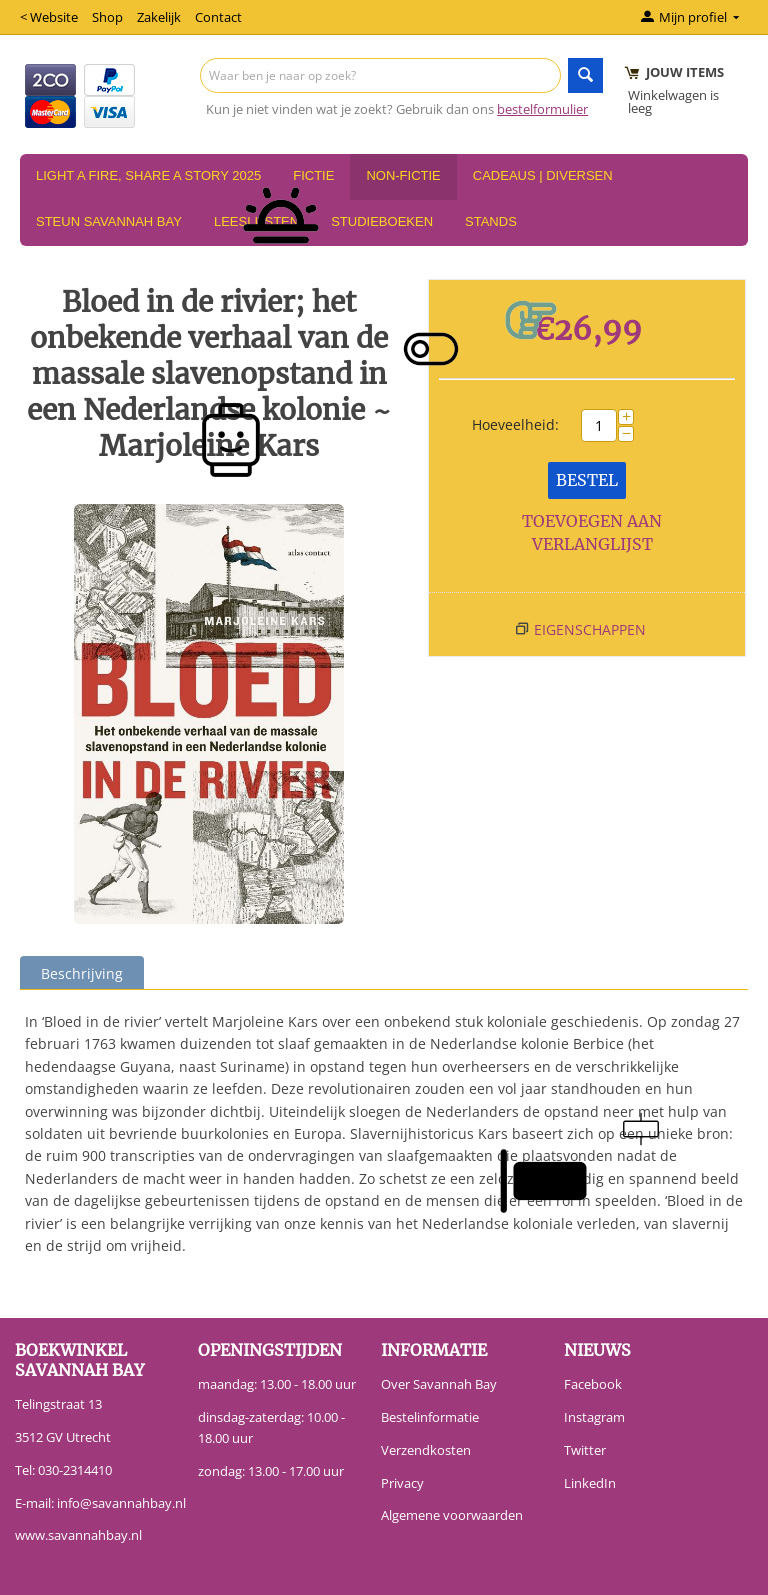 Image resolution: width=768 pixels, height=1595 pixels. Describe the element at coordinates (231, 440) in the screenshot. I see `lego or building block themed feature` at that location.